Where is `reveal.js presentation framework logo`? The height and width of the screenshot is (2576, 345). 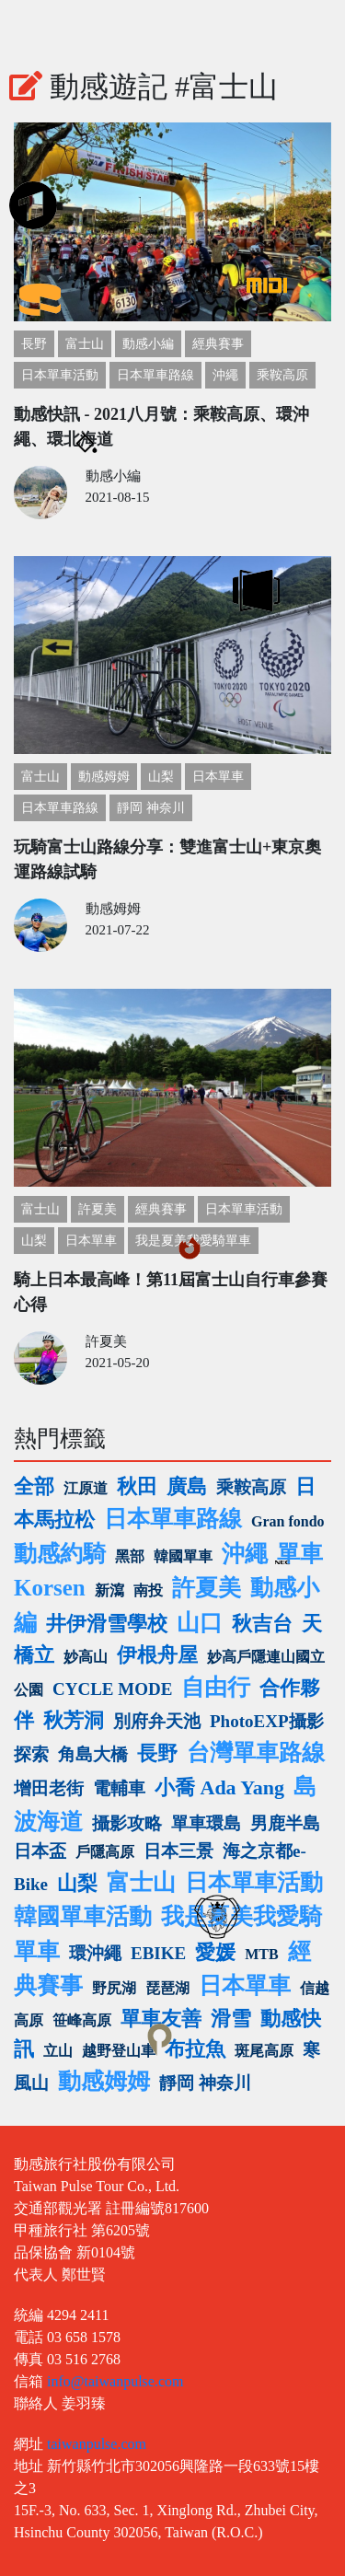
reveal.js presentation framework logo is located at coordinates (256, 590).